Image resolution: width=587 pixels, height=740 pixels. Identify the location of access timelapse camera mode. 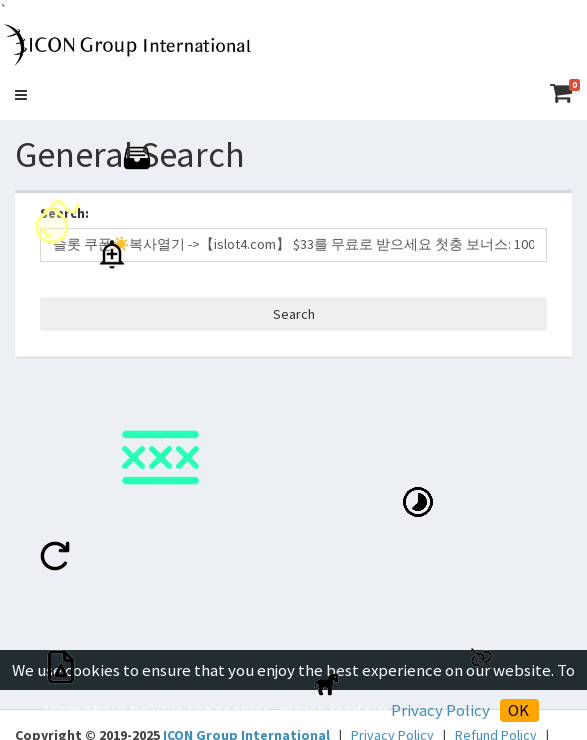
(418, 502).